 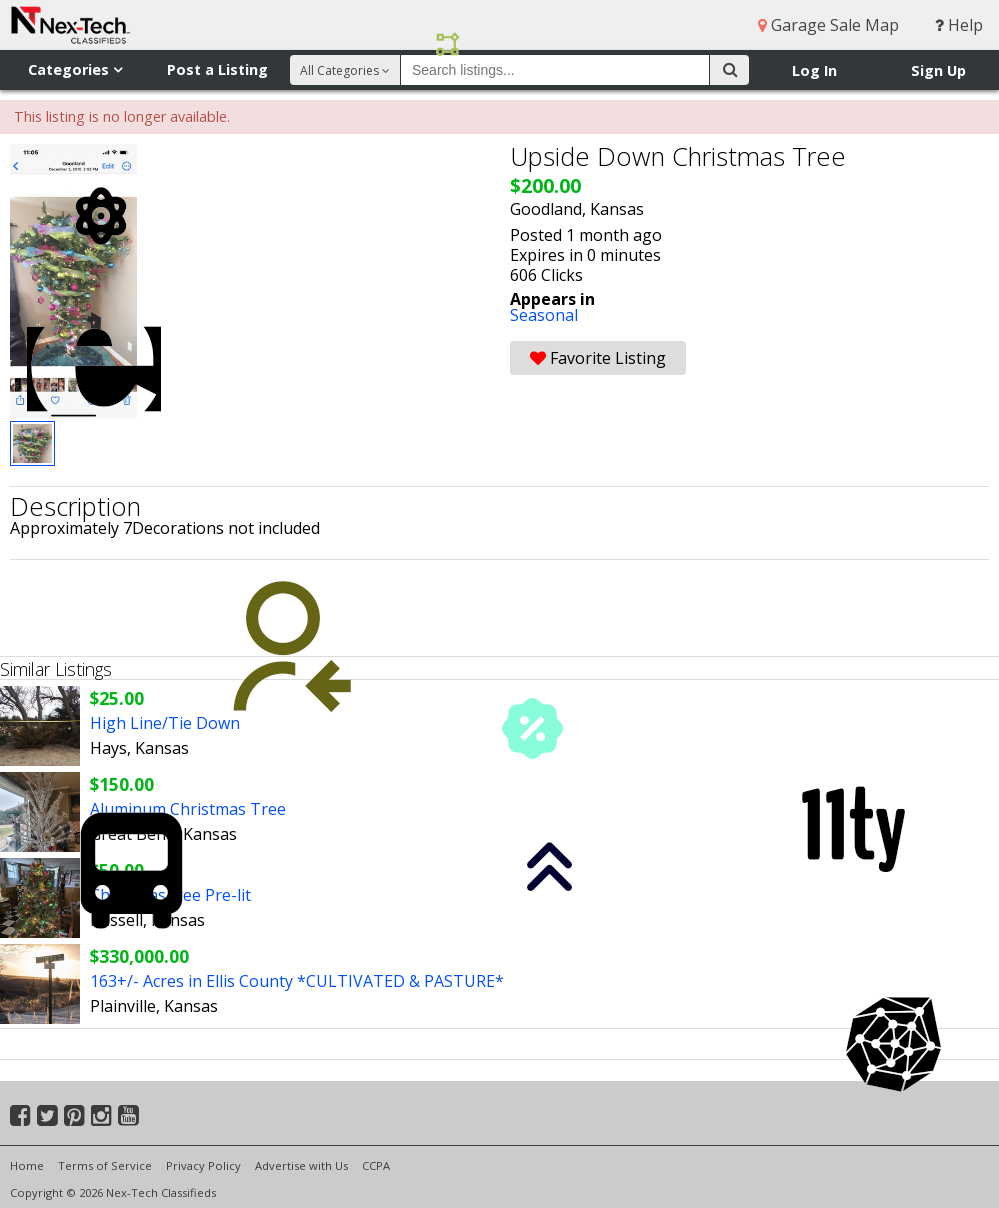 I want to click on view bus routes or schedules, so click(x=131, y=870).